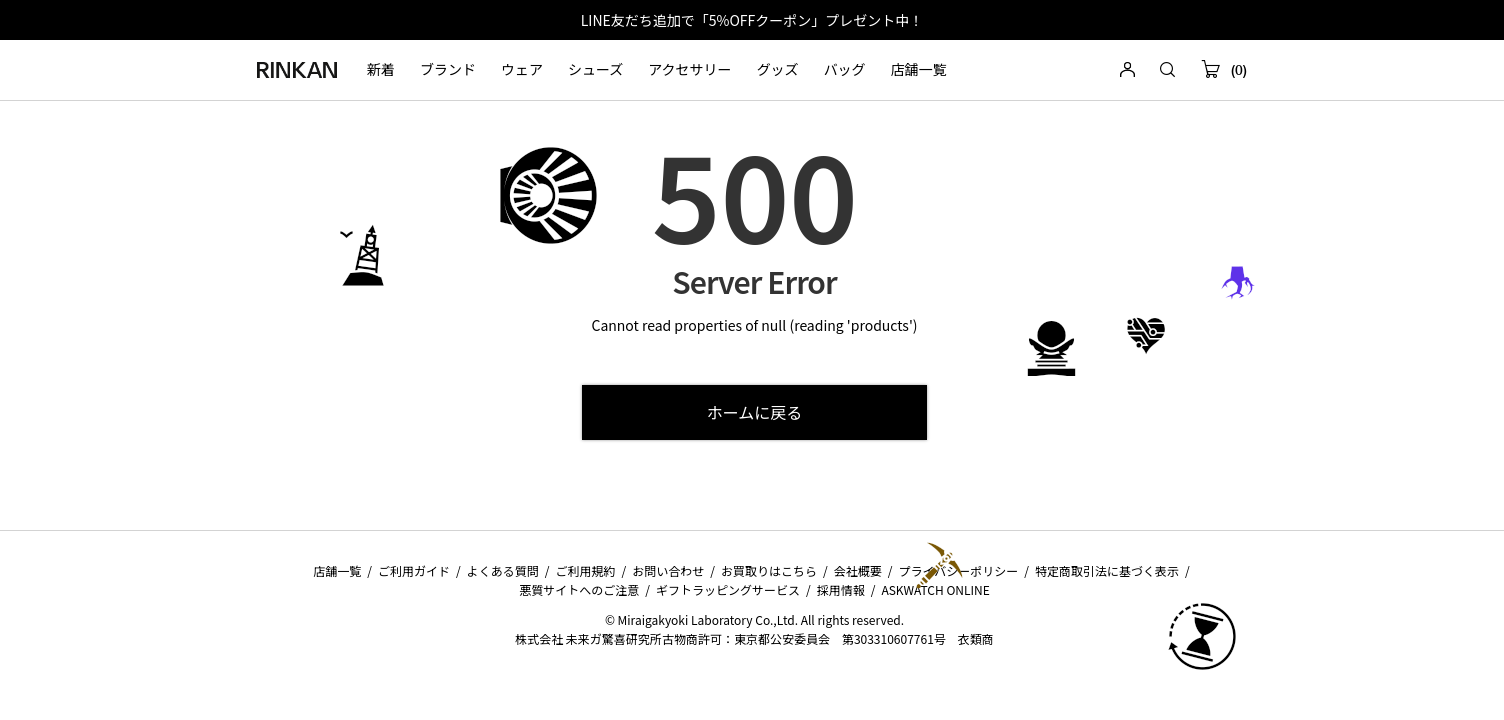 The height and width of the screenshot is (720, 1504). I want to click on view root system or underground elements, so click(1238, 283).